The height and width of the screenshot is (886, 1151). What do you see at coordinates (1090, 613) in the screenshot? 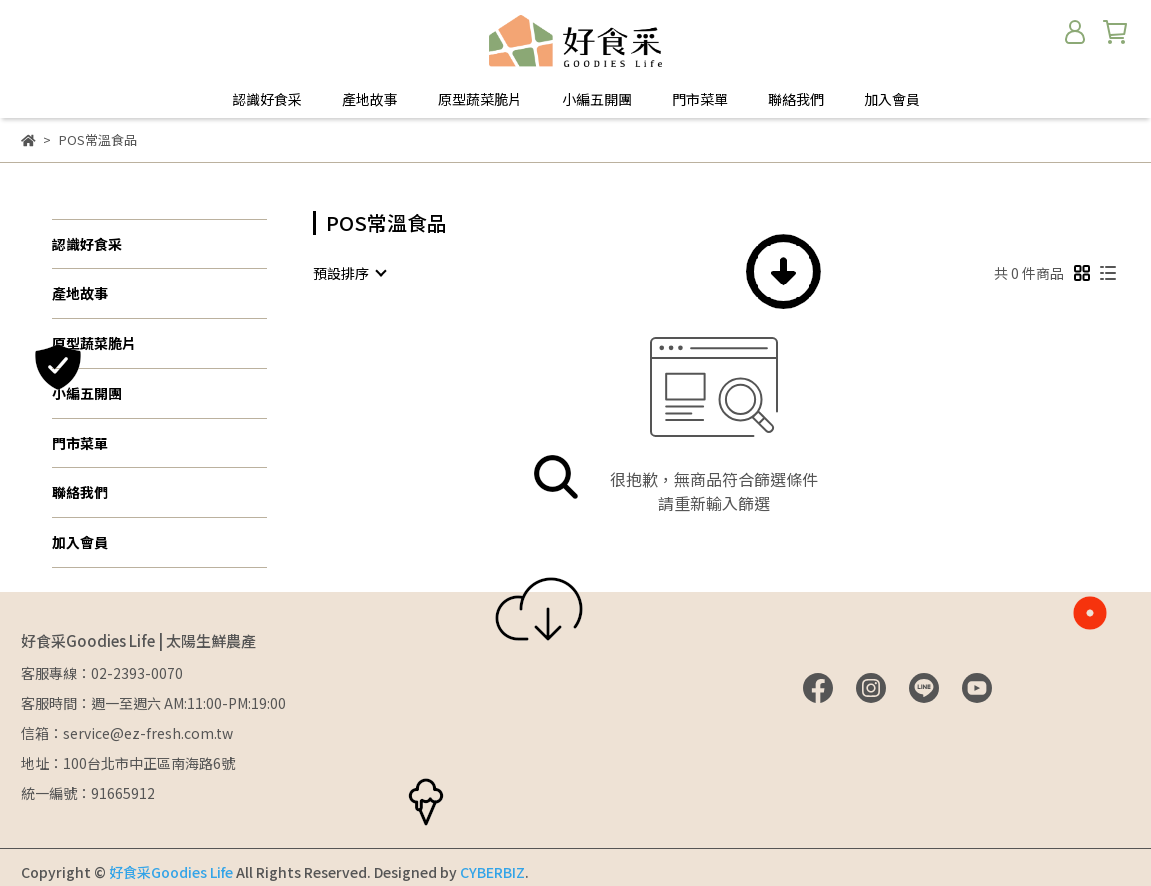
I see `select or mark as active option` at bounding box center [1090, 613].